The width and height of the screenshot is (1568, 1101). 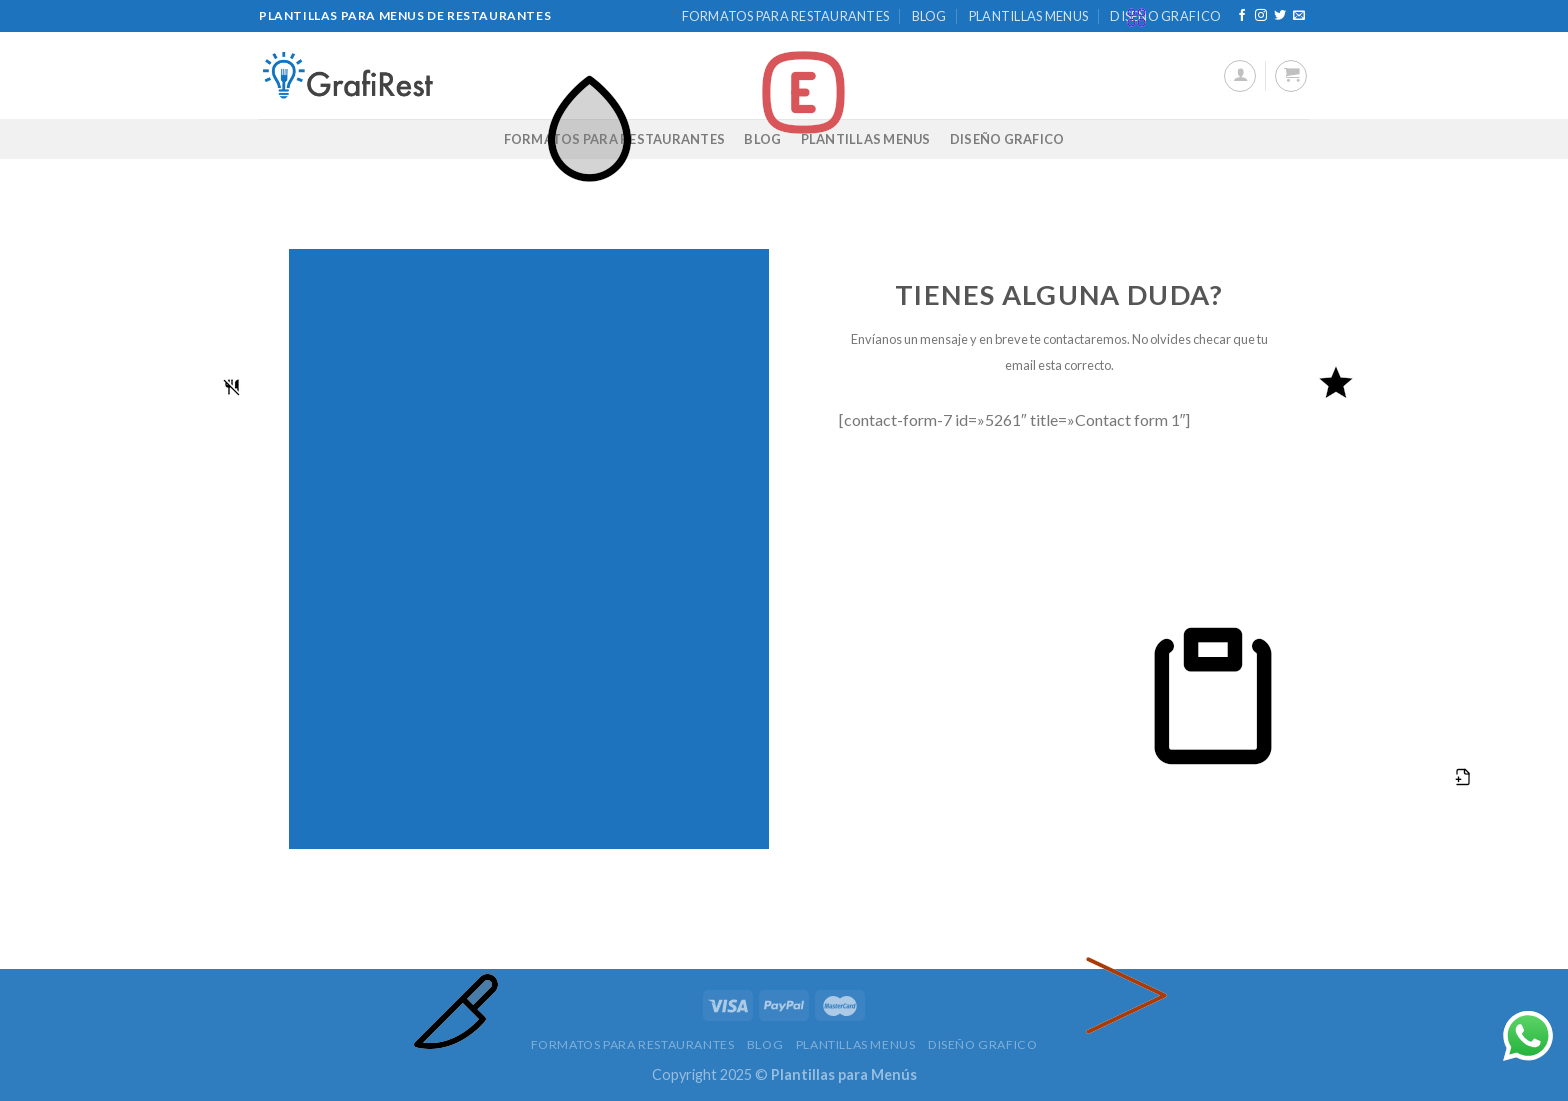 What do you see at coordinates (456, 1013) in the screenshot?
I see `kitchen or cooking tools category` at bounding box center [456, 1013].